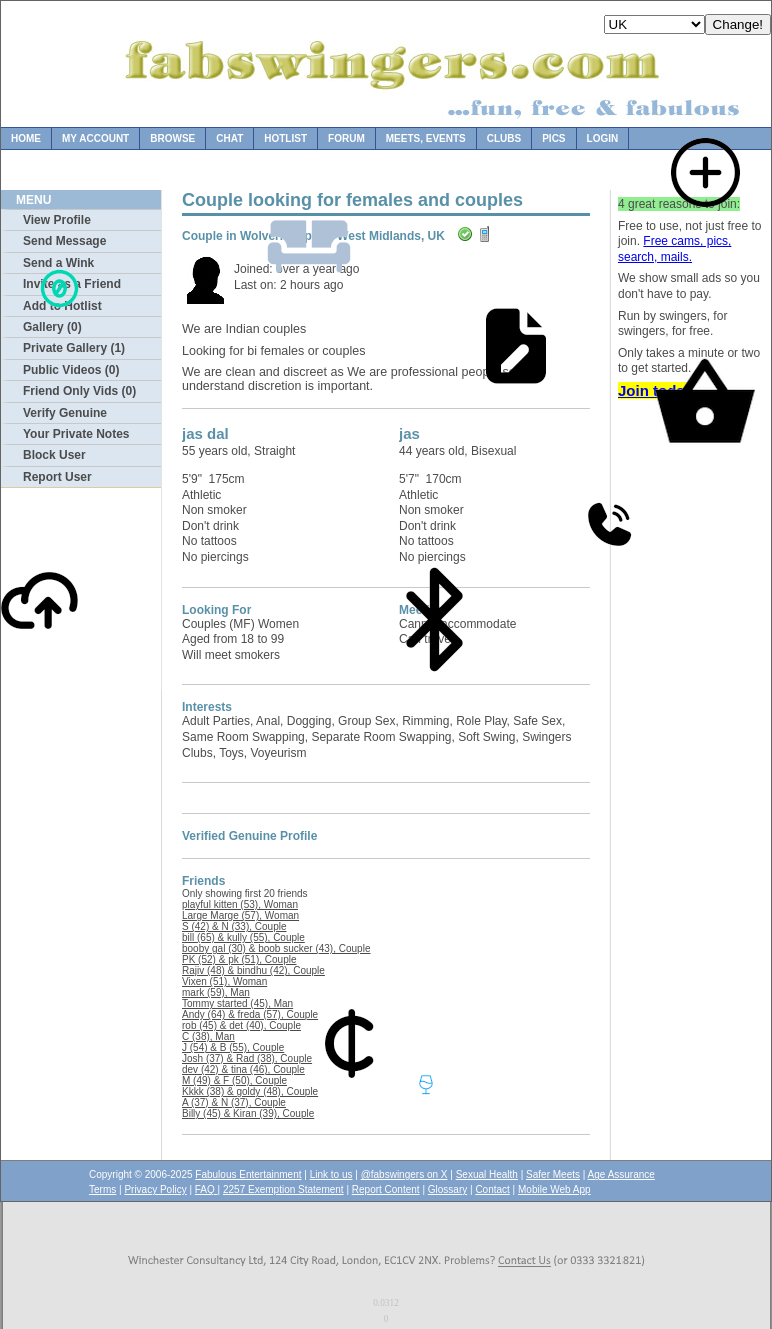 The width and height of the screenshot is (772, 1329). Describe the element at coordinates (39, 600) in the screenshot. I see `upload file to cloud storage` at that location.